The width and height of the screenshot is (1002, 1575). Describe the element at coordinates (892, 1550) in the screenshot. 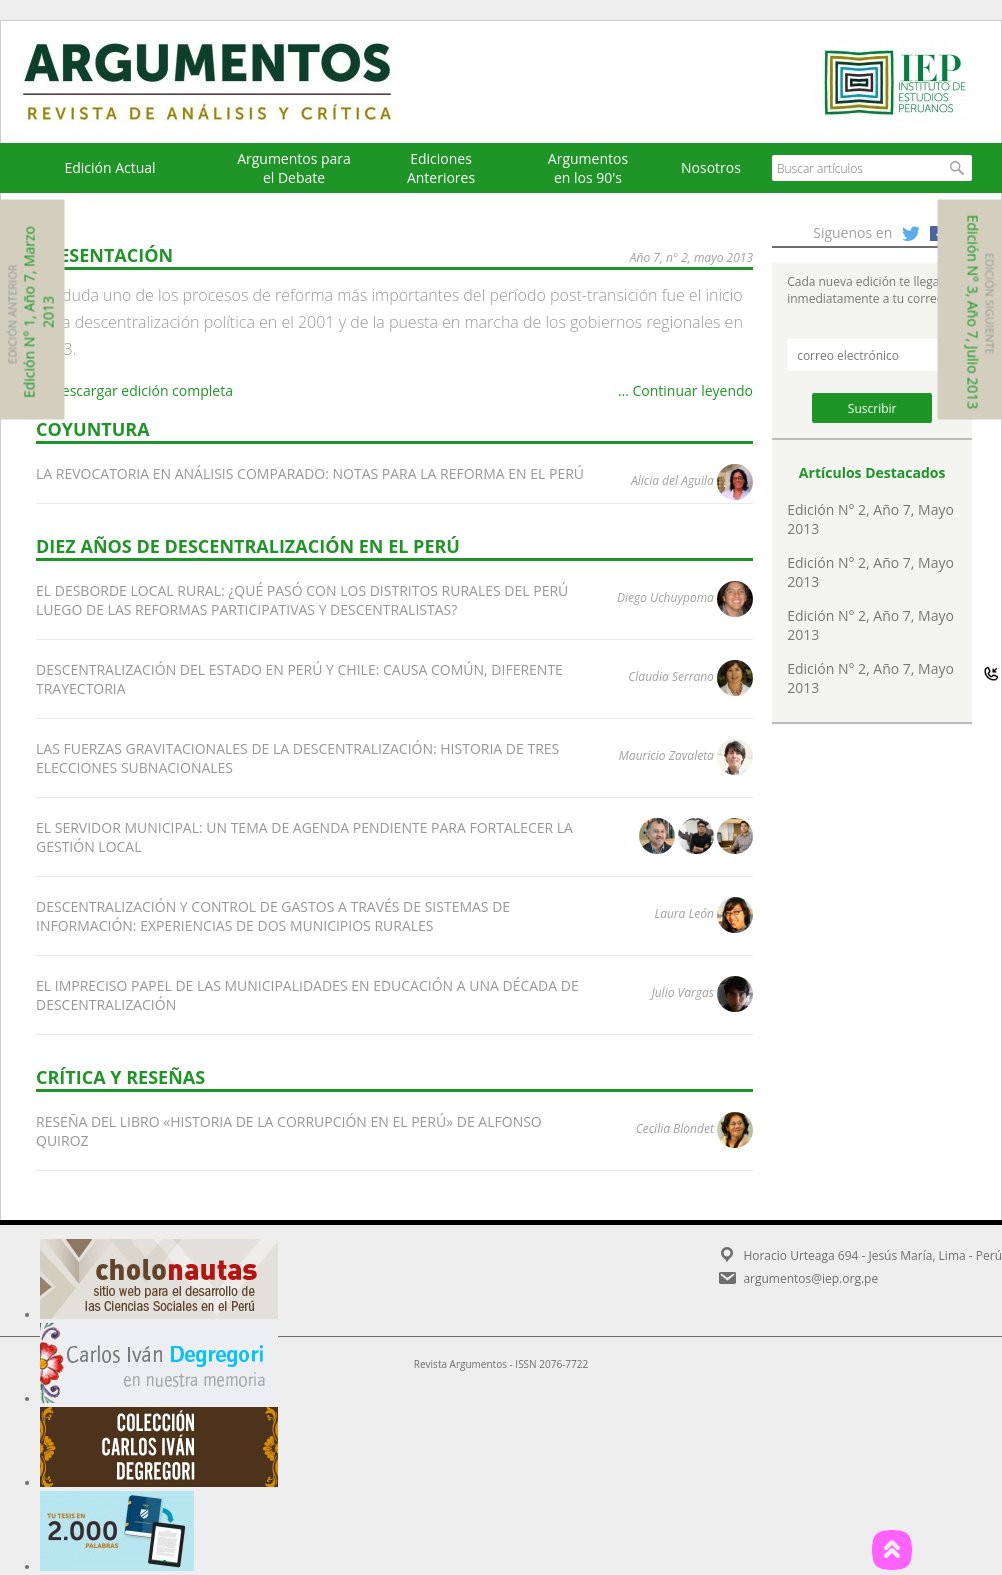

I see `scroll to top of page` at that location.